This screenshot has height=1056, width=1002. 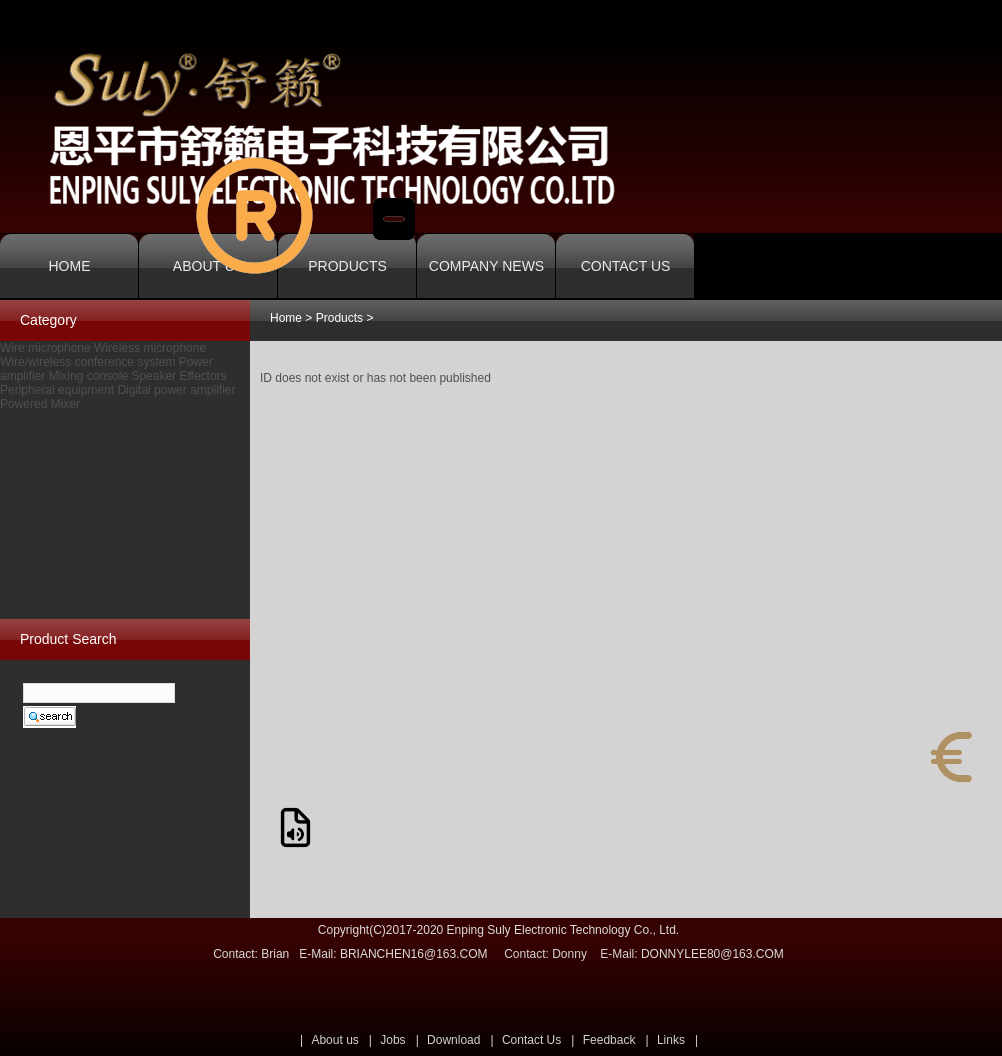 I want to click on indicates a registered trademark symbol, so click(x=254, y=215).